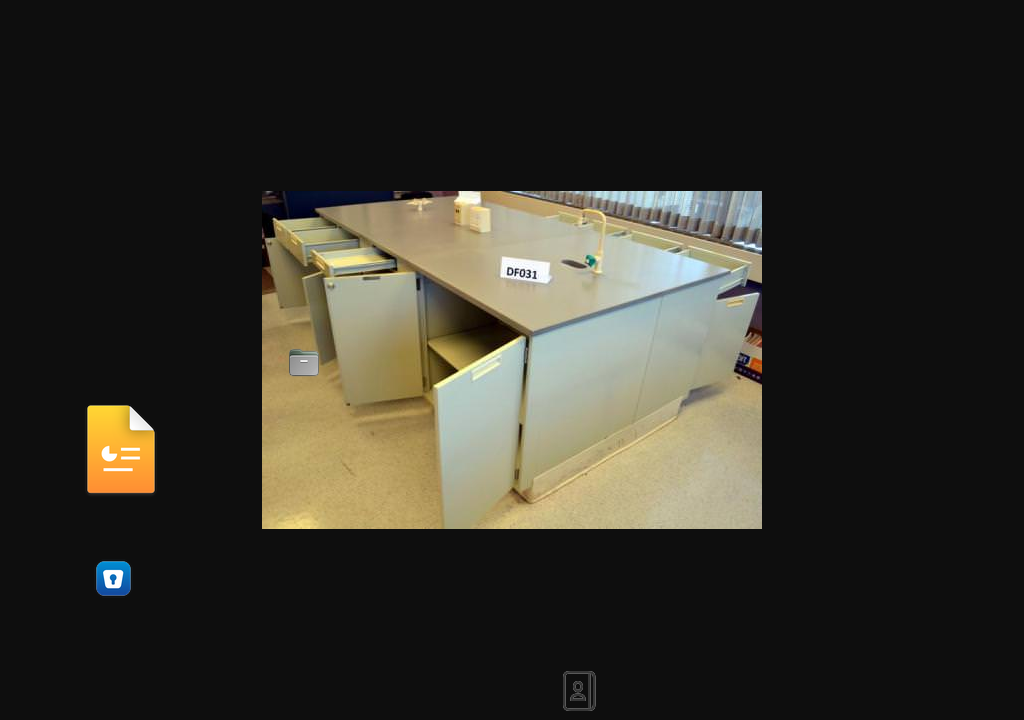  Describe the element at coordinates (304, 362) in the screenshot. I see `open the file manager application` at that location.